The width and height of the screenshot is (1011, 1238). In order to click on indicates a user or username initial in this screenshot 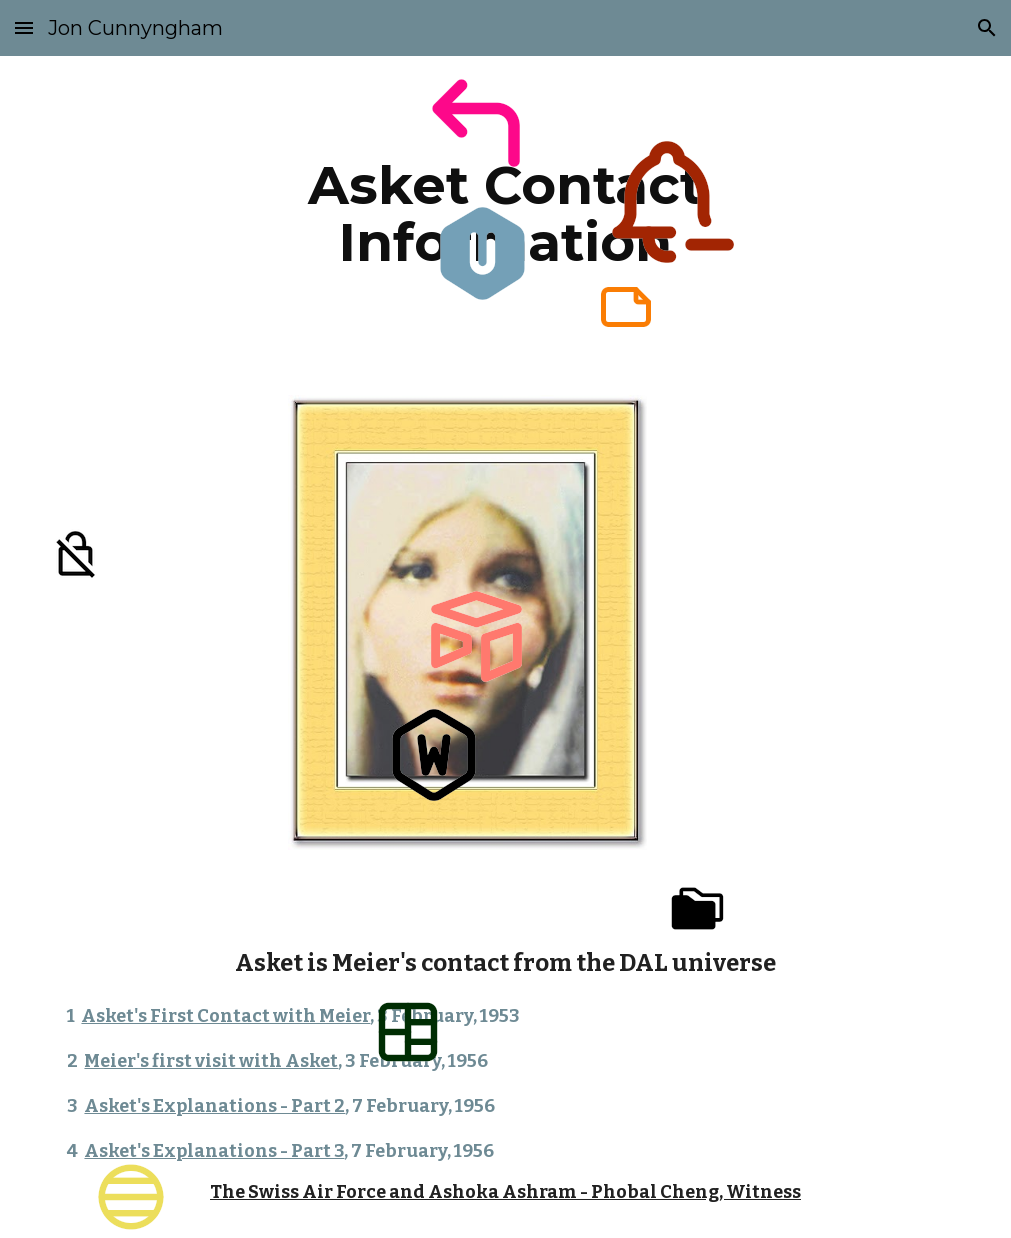, I will do `click(482, 253)`.